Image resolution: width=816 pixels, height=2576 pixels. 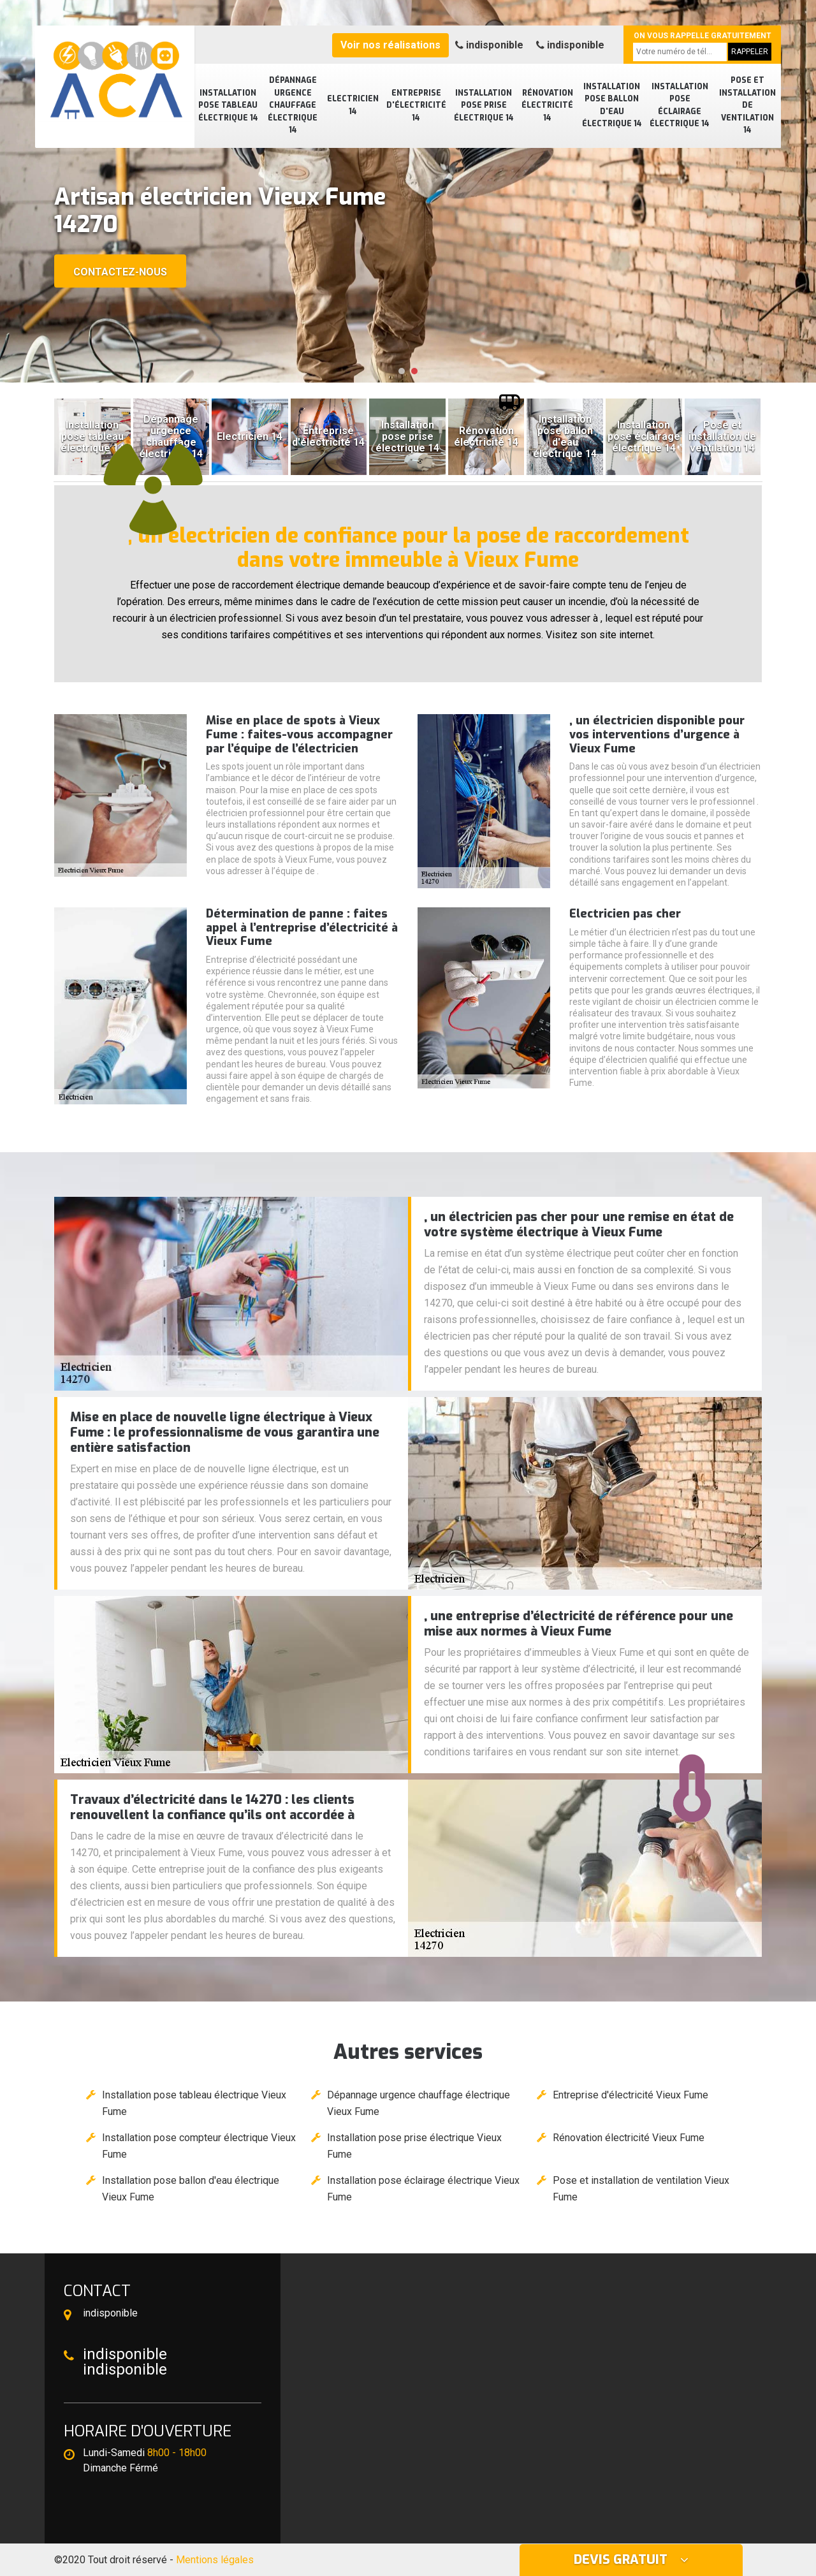 I want to click on indicates high temperature reading, so click(x=692, y=1788).